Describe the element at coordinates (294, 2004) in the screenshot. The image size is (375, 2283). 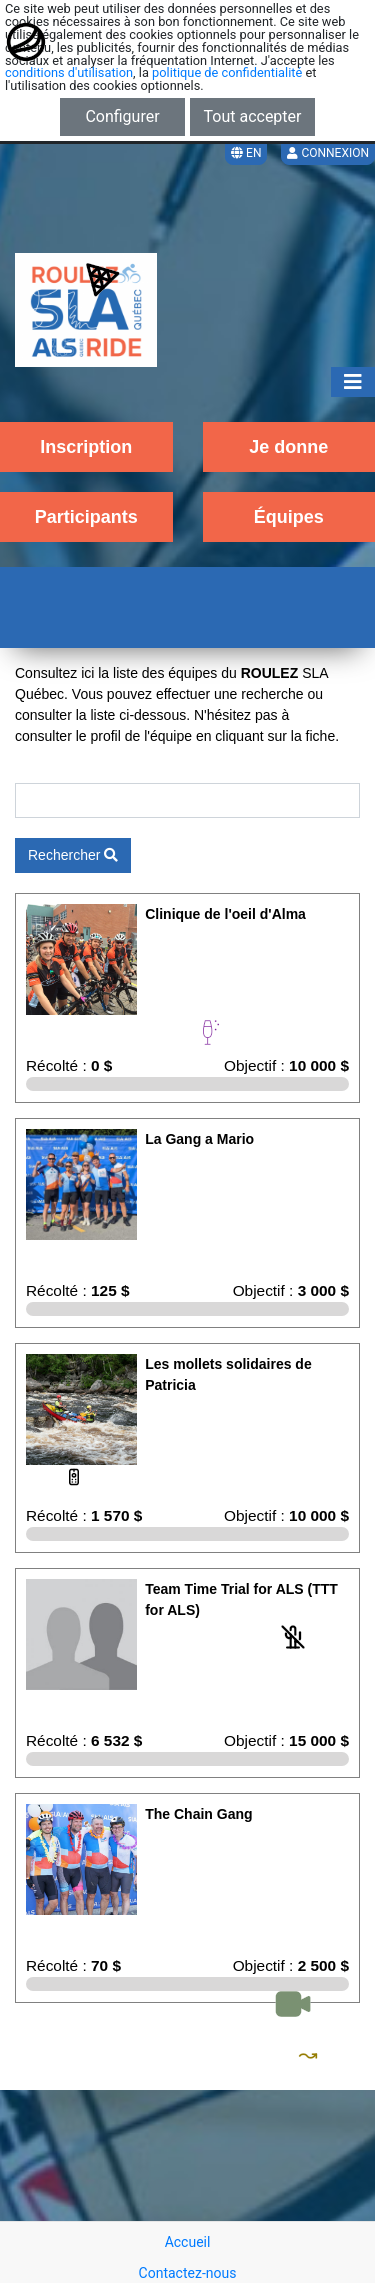
I see `start a video call` at that location.